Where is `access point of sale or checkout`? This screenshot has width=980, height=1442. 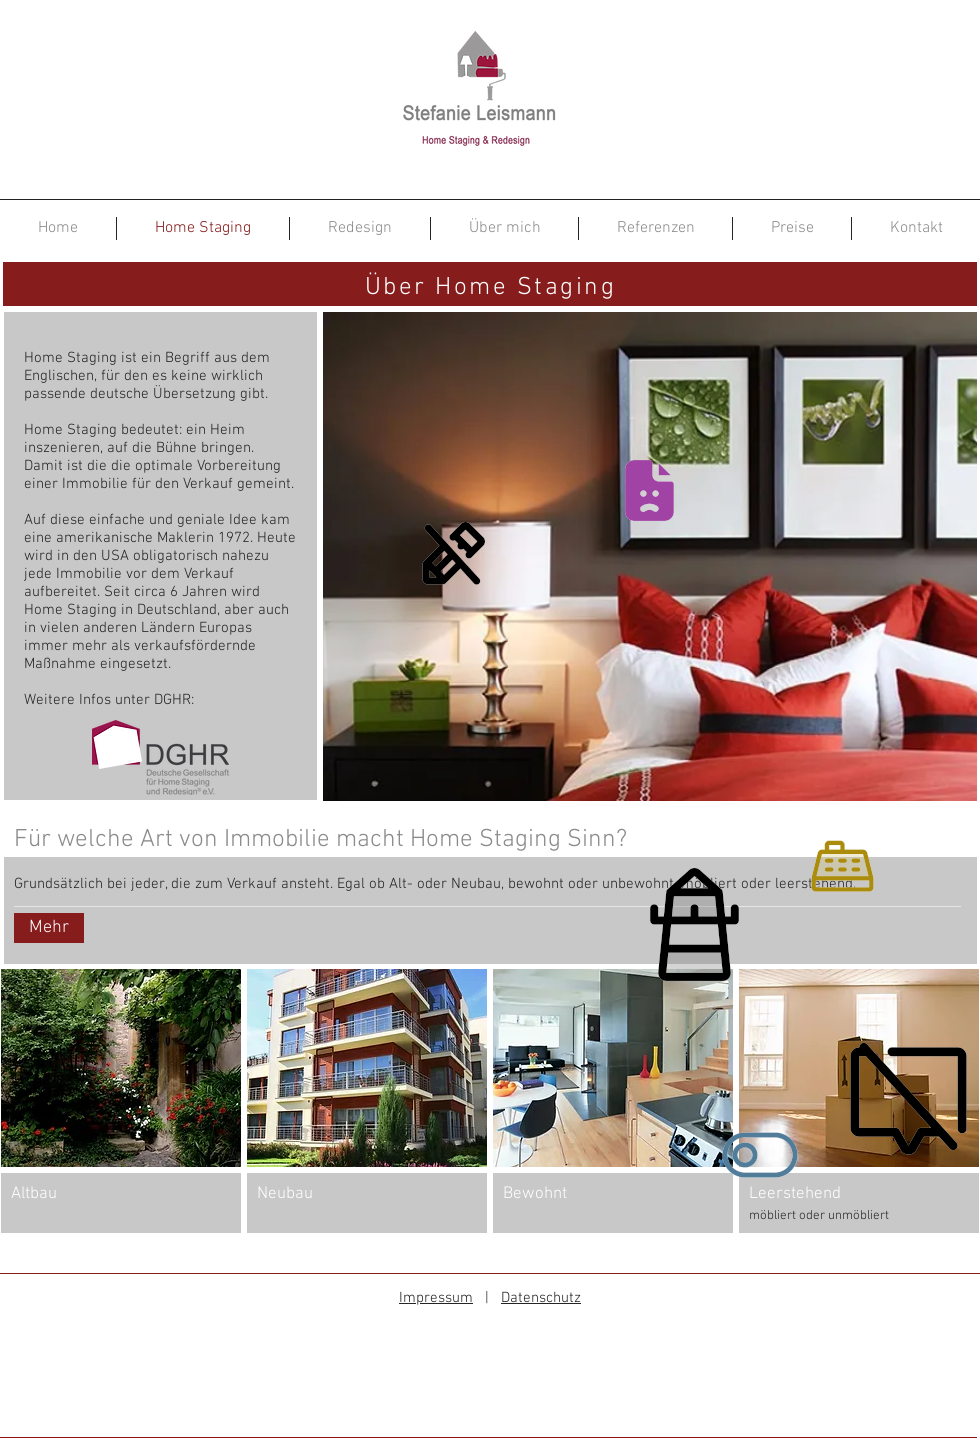 access point of sale or checkout is located at coordinates (842, 869).